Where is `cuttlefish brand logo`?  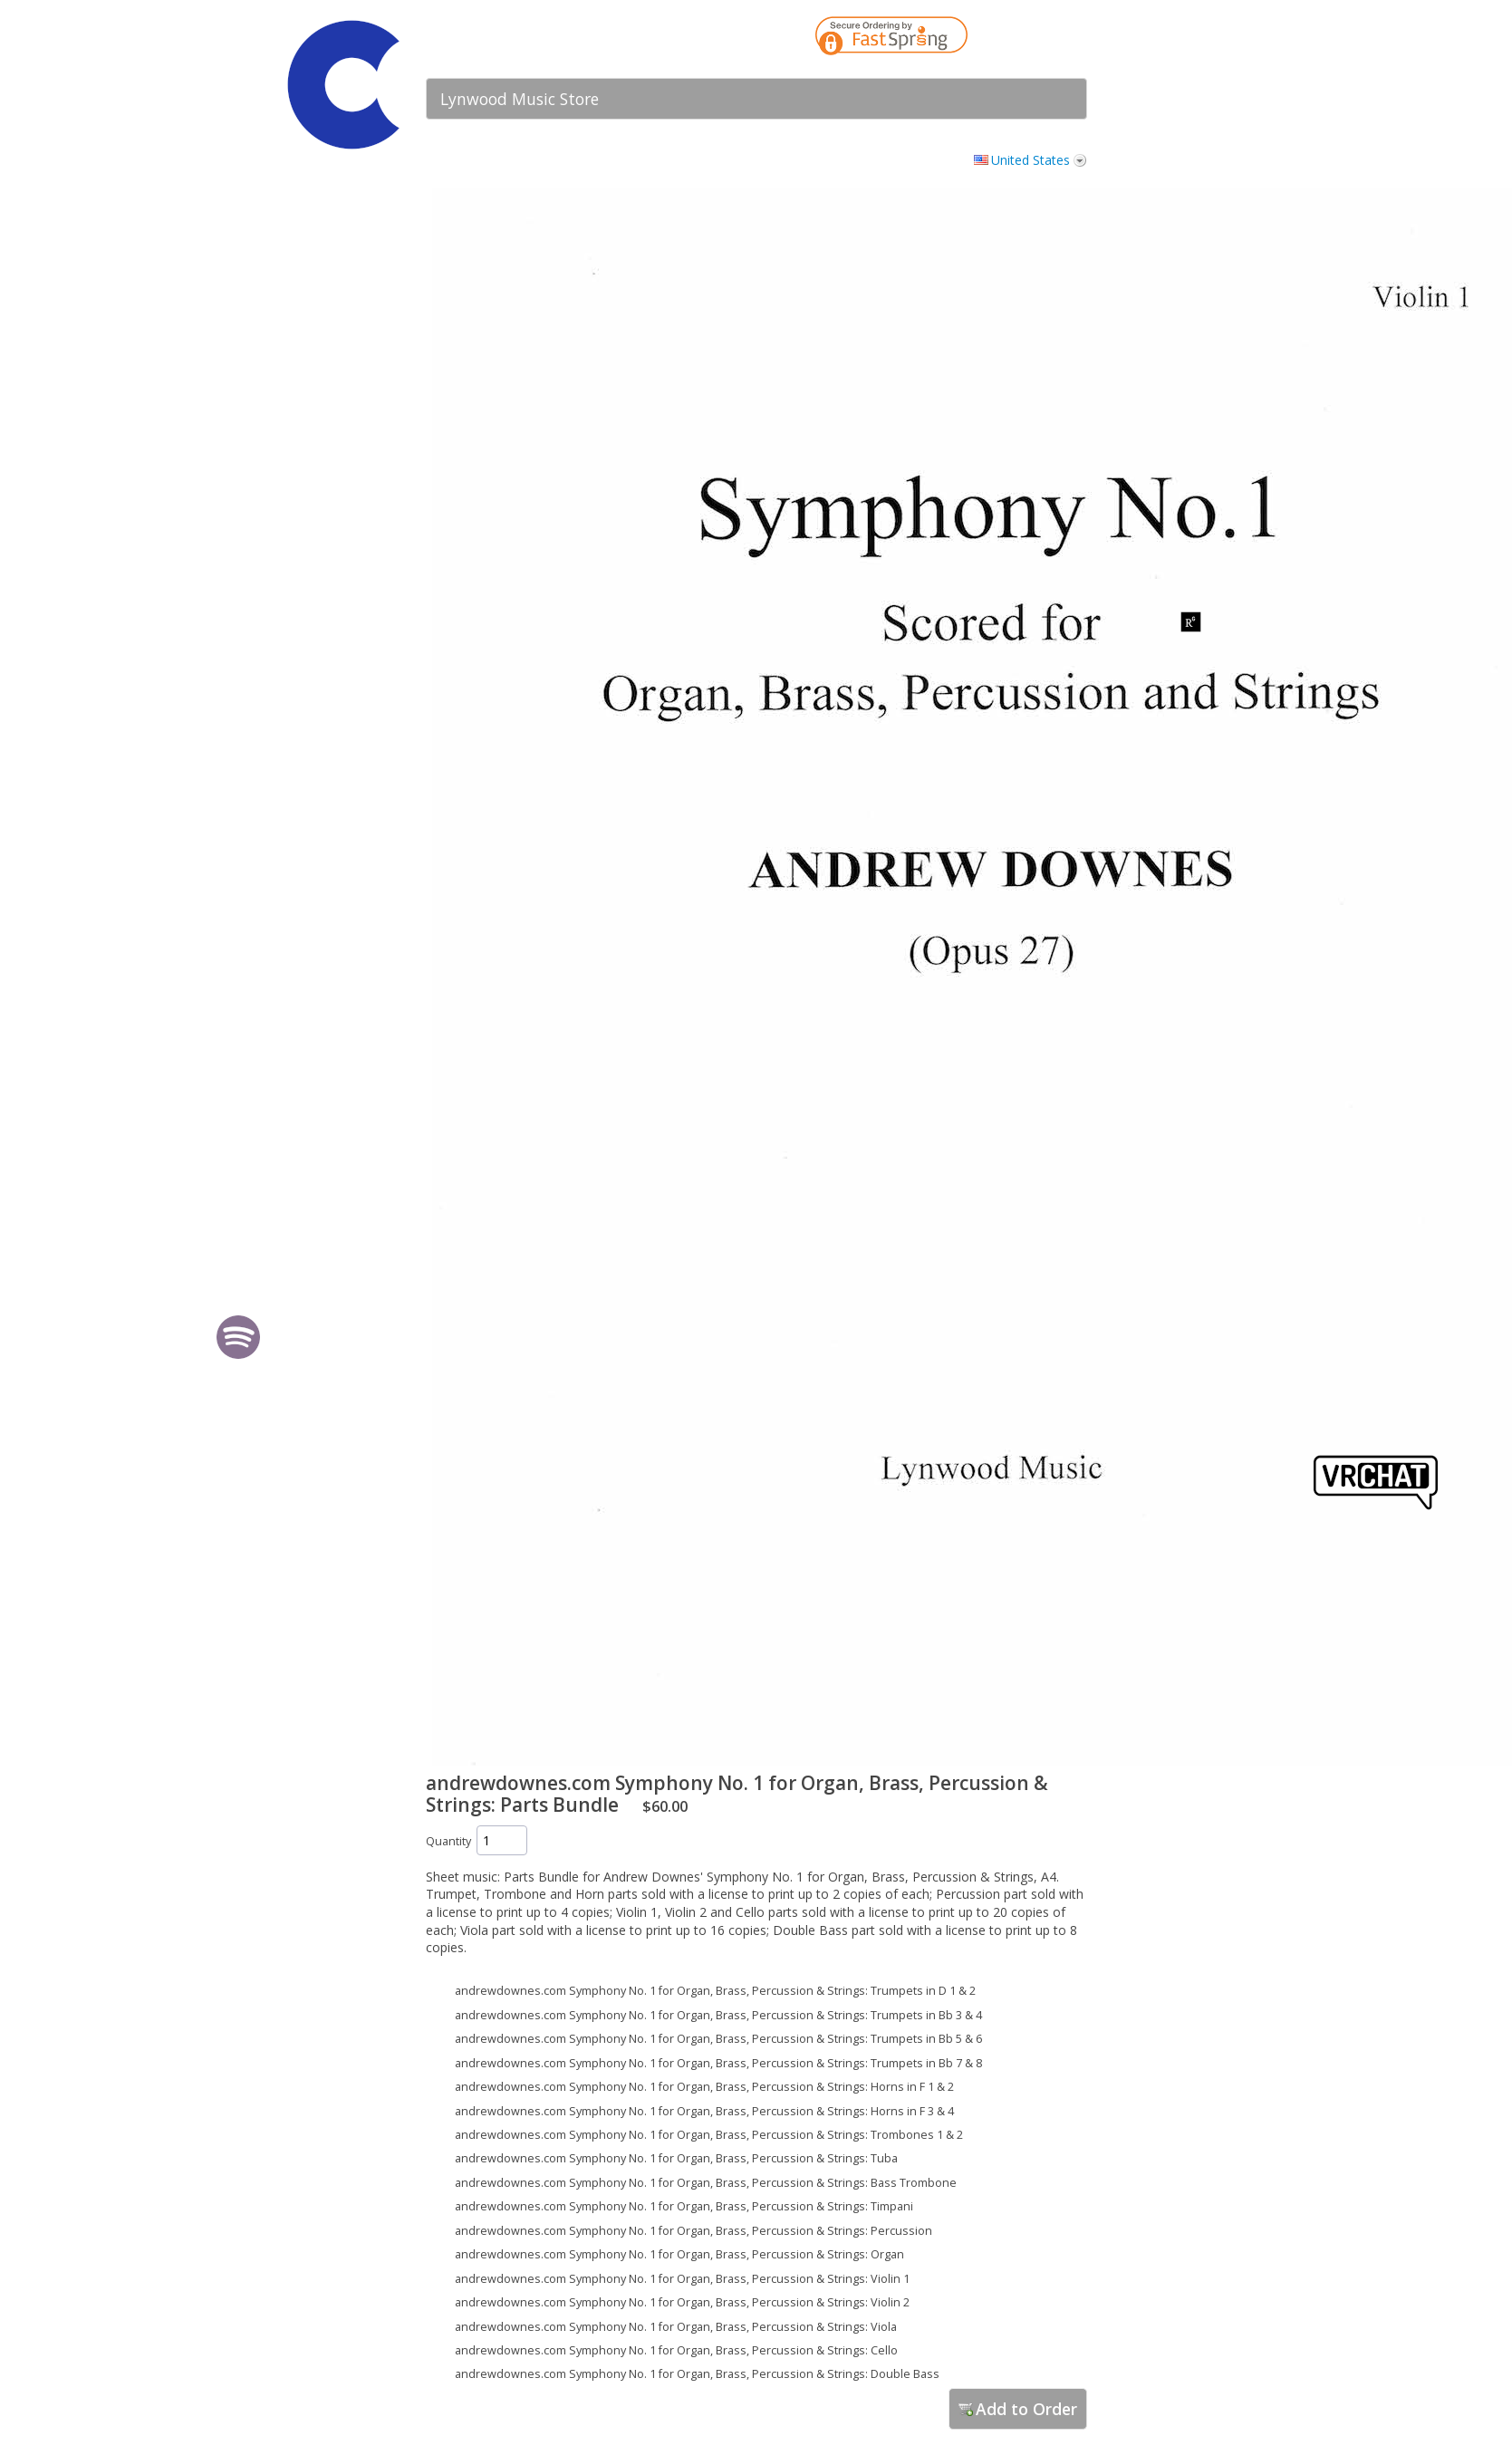 cuttlefish brand logo is located at coordinates (344, 84).